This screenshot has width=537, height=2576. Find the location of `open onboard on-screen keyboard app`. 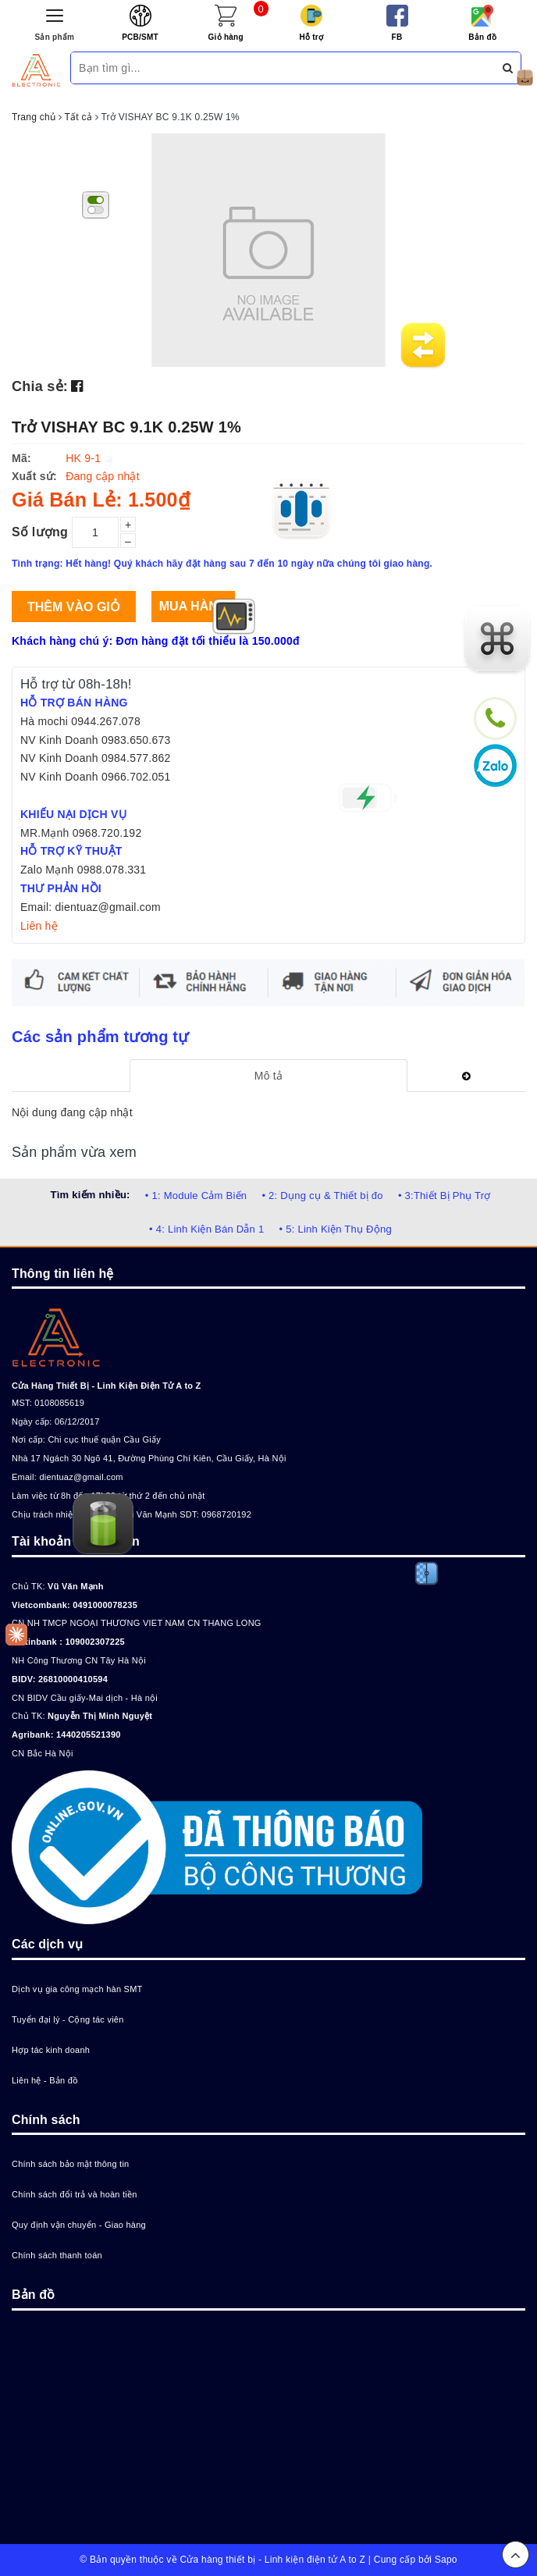

open onboard on-screen keyboard app is located at coordinates (497, 639).